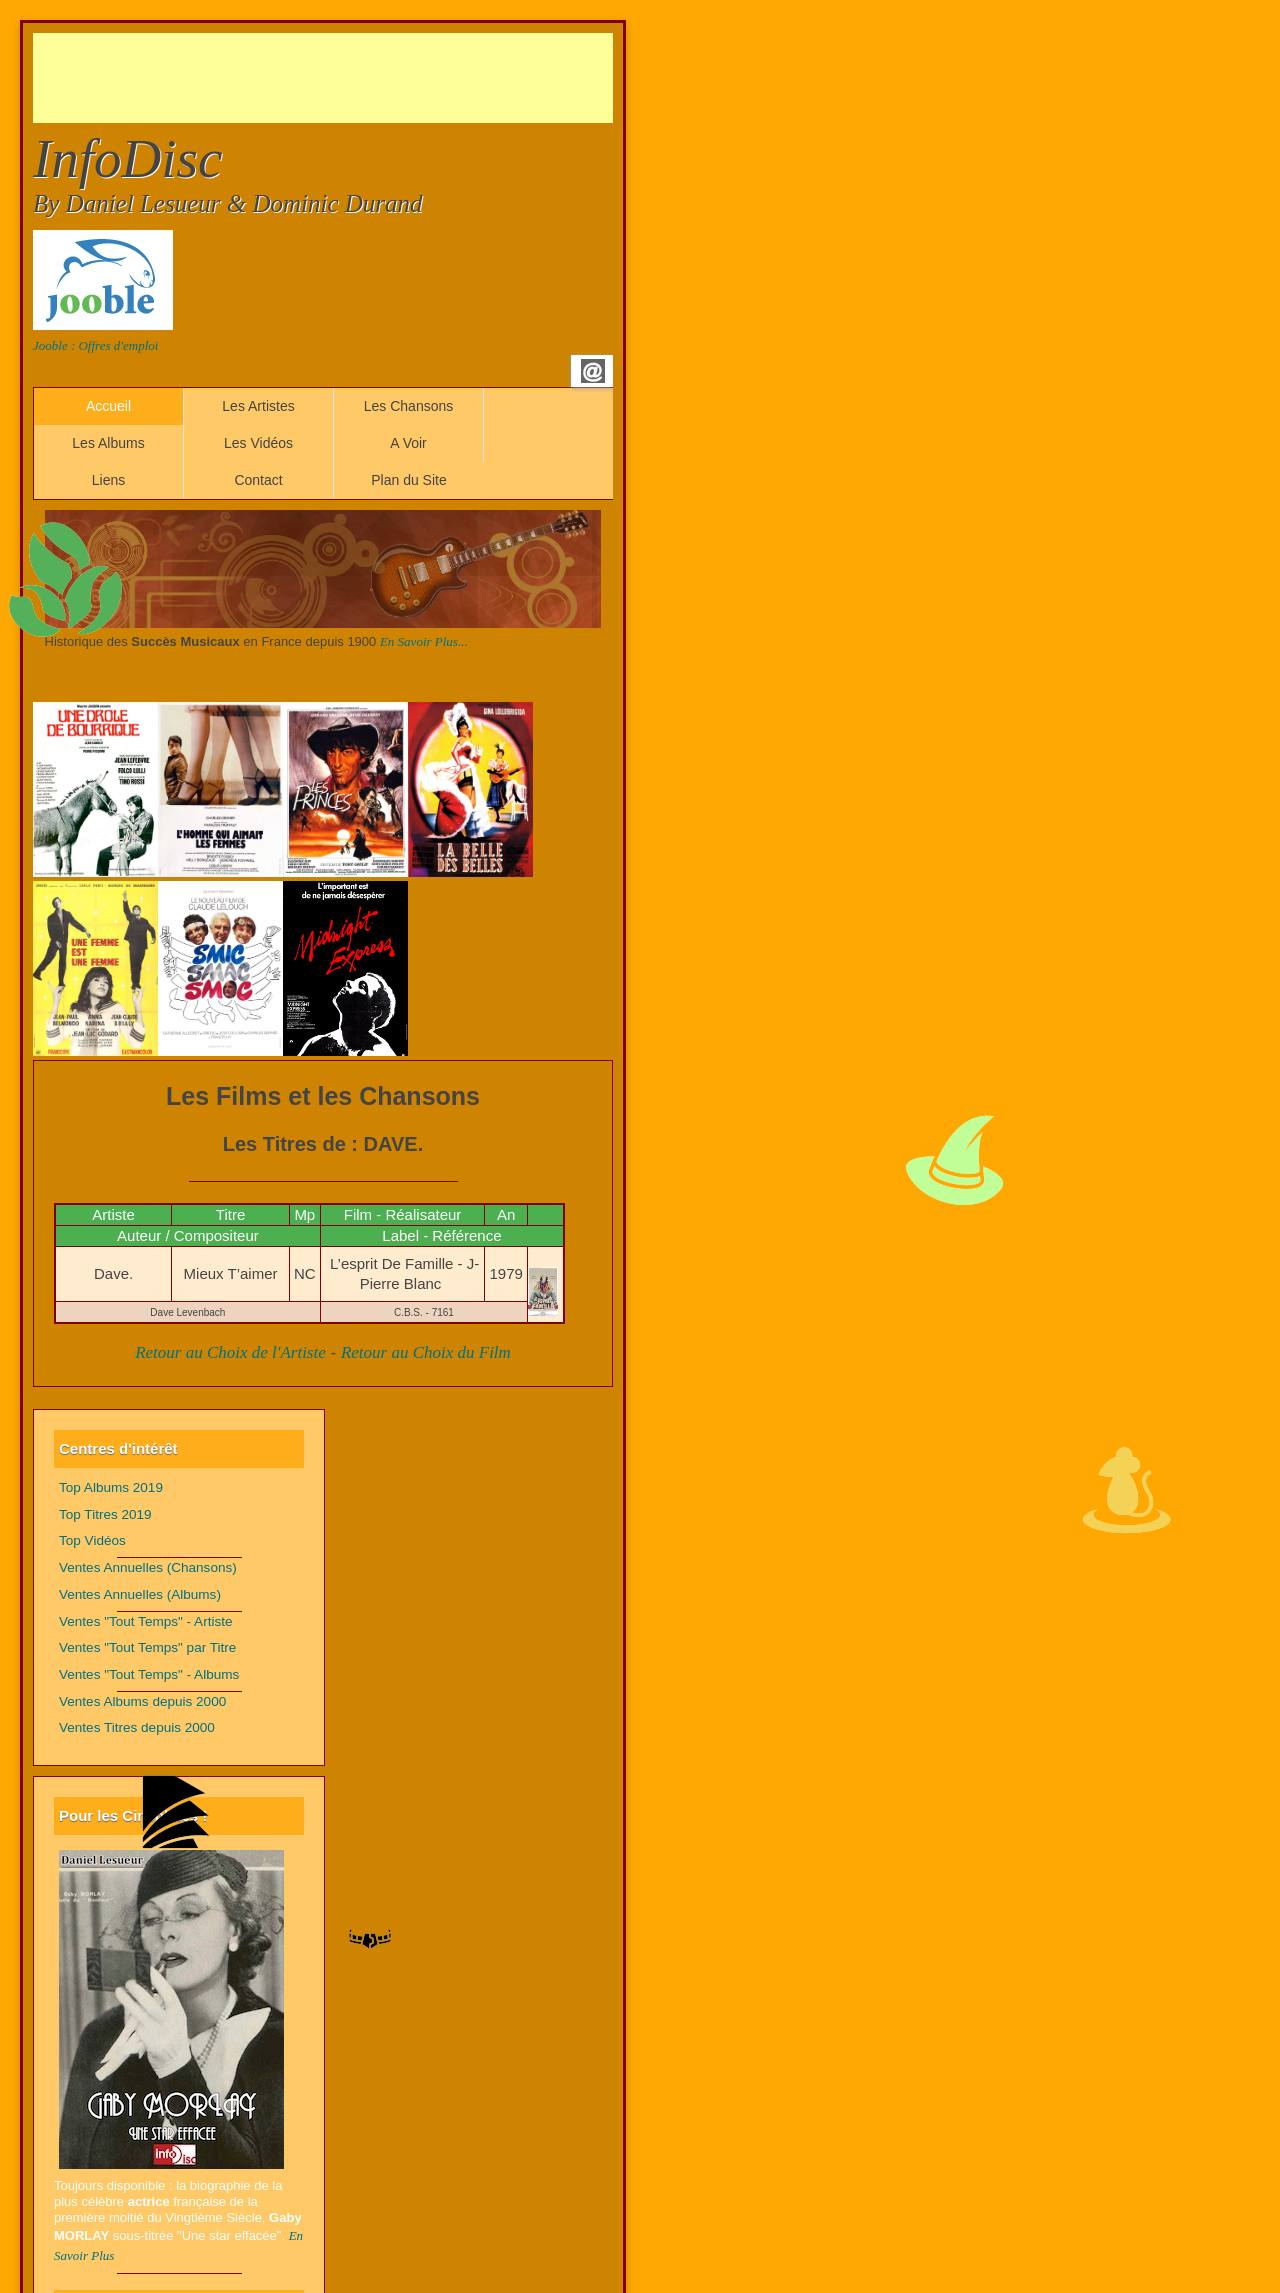  I want to click on equip armor belt to character, so click(370, 1939).